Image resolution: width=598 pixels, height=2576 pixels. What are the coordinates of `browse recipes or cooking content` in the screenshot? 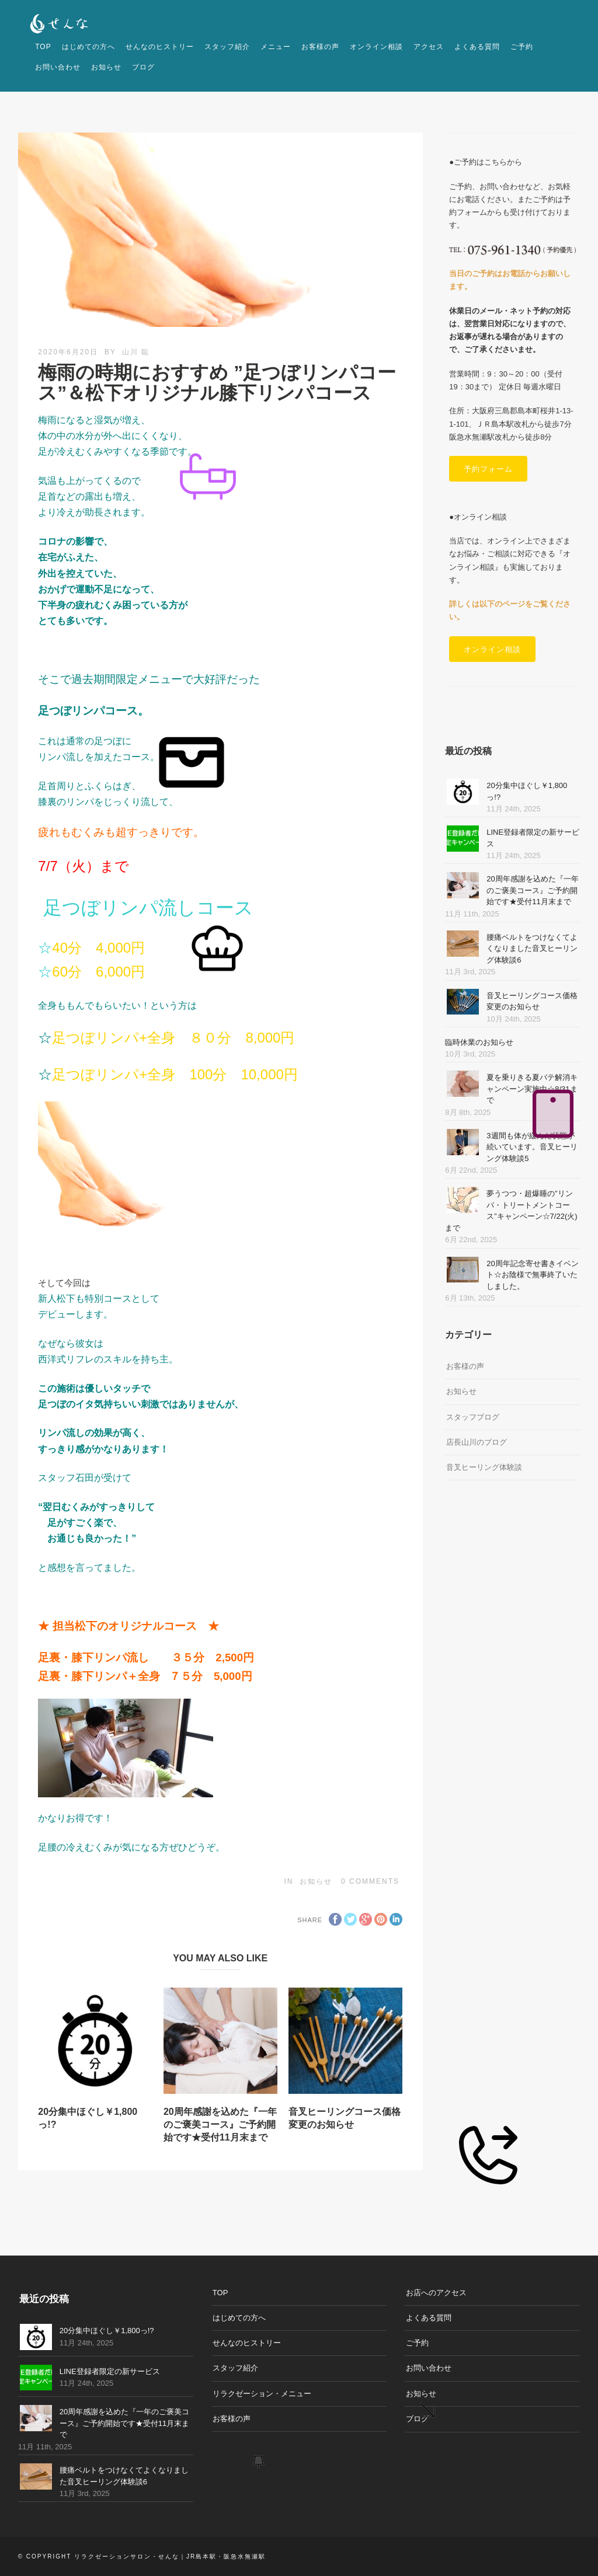 It's located at (217, 949).